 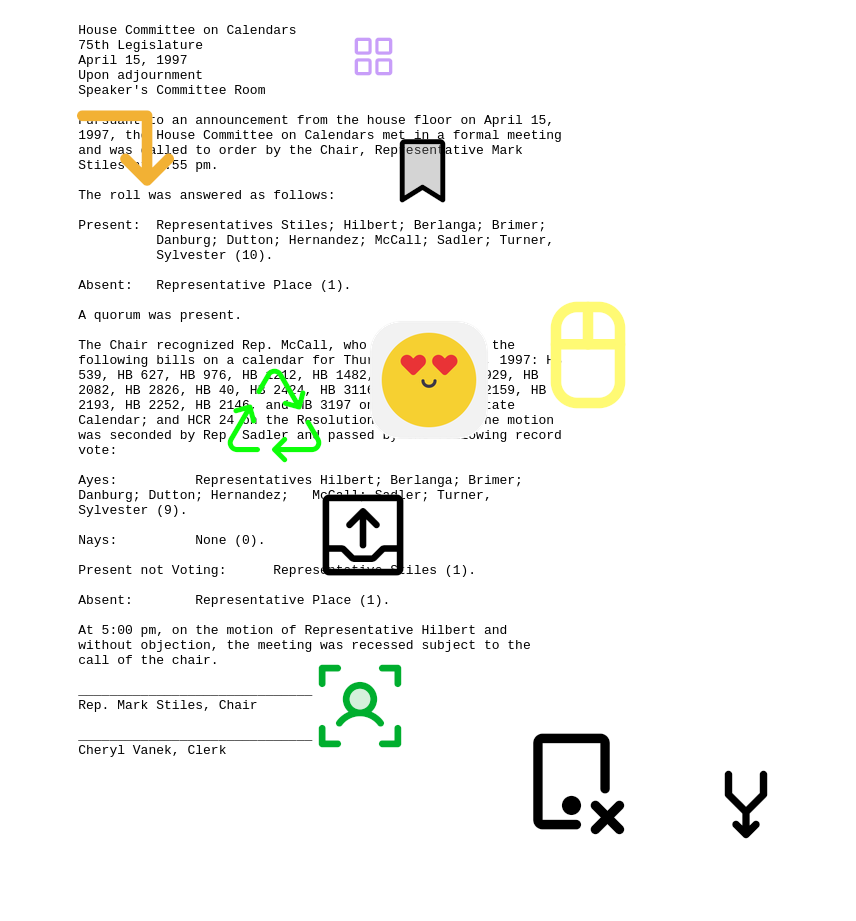 What do you see at coordinates (274, 415) in the screenshot?
I see `indicates recyclable item or material` at bounding box center [274, 415].